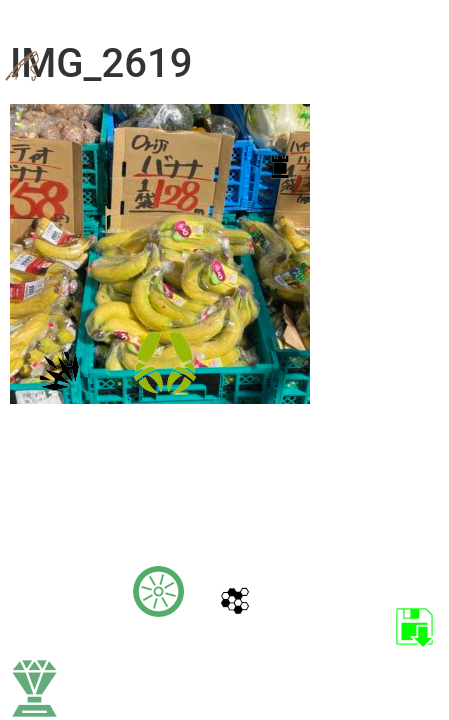  What do you see at coordinates (109, 219) in the screenshot?
I see `access golf or mini-golf game` at bounding box center [109, 219].